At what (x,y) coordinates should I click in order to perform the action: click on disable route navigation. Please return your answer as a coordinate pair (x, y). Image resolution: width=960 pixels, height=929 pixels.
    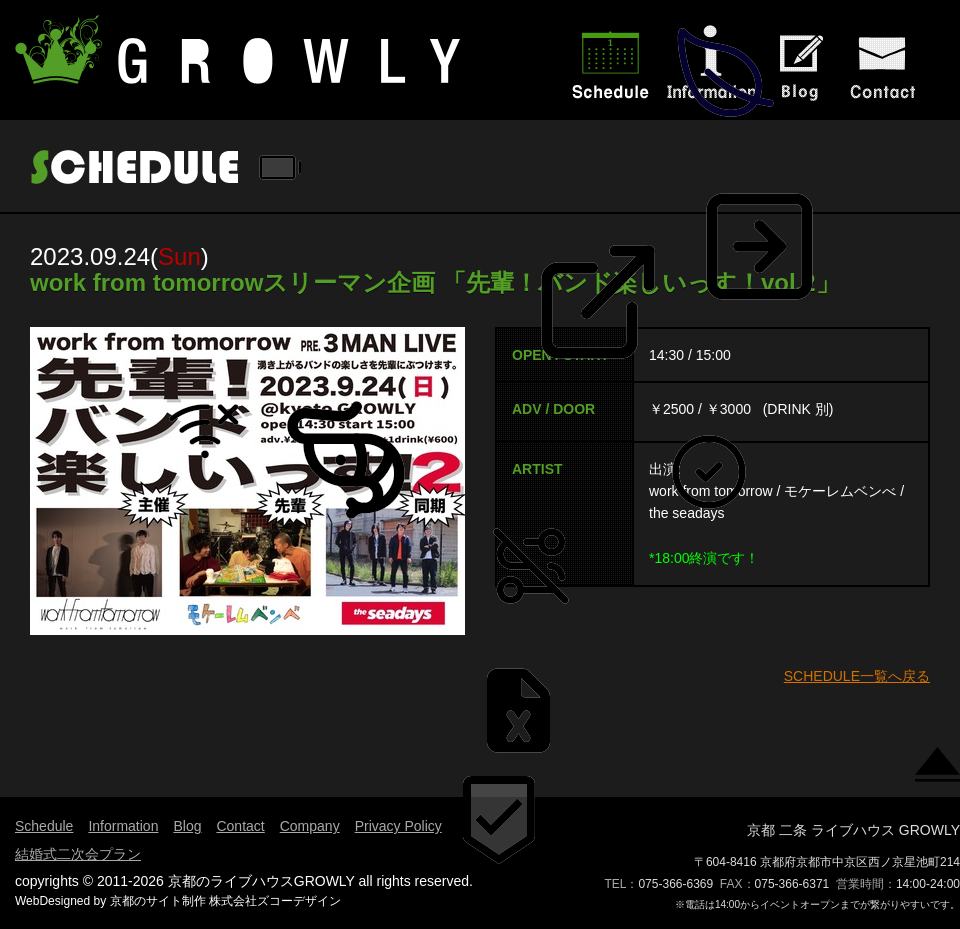
    Looking at the image, I should click on (531, 566).